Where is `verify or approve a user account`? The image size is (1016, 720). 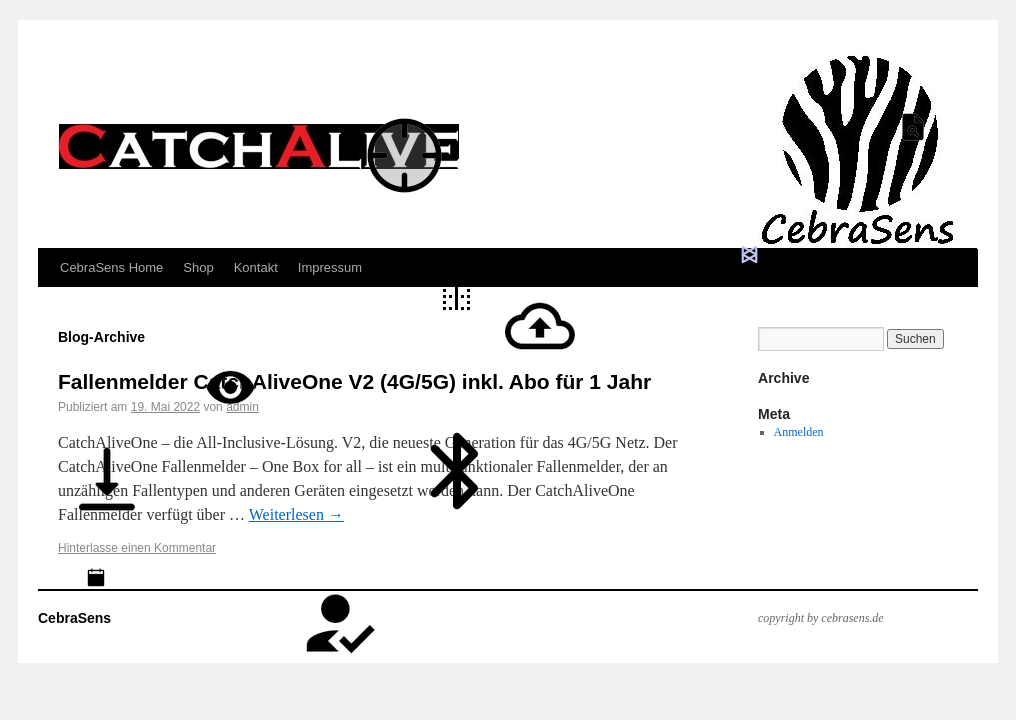
verify or approve a user account is located at coordinates (339, 623).